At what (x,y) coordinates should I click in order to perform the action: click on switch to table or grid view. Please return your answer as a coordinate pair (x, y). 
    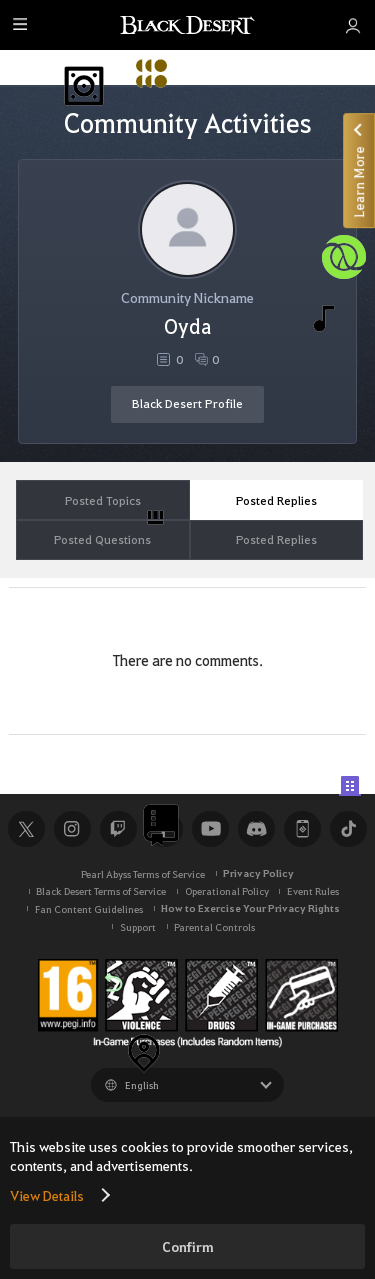
    Looking at the image, I should click on (155, 517).